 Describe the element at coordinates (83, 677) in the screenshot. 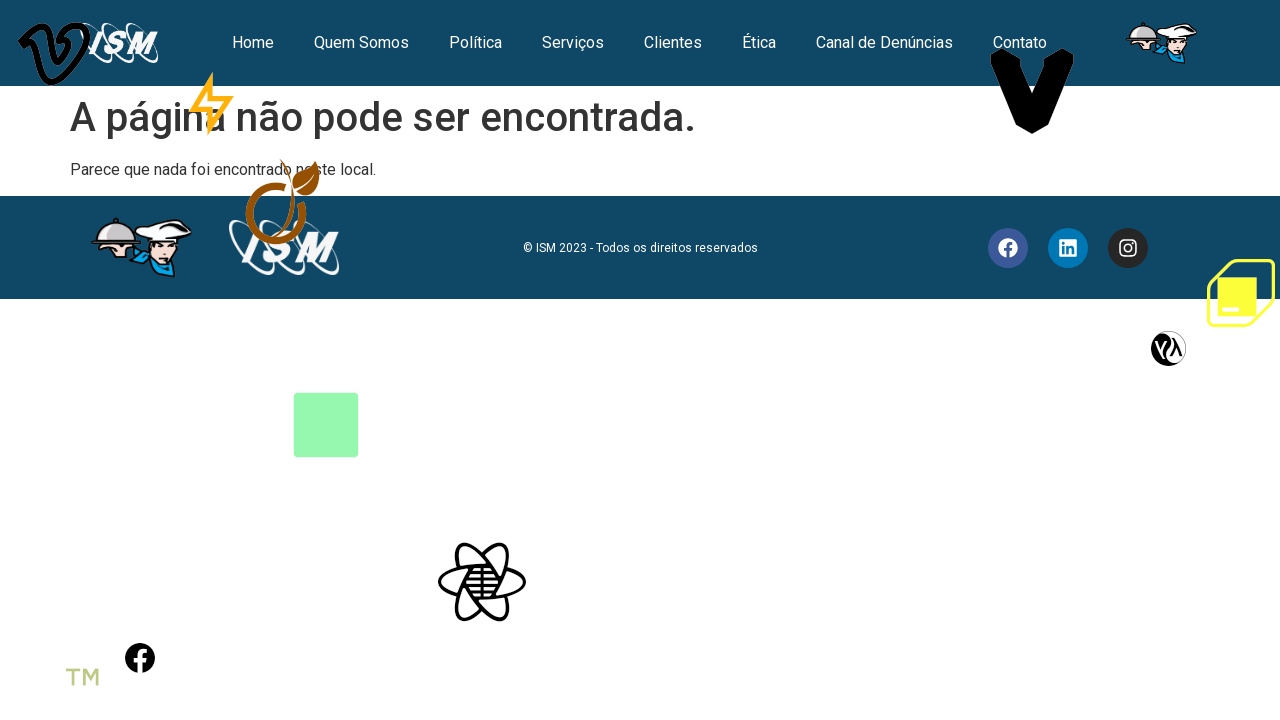

I see `indicates trademarked content or branding` at that location.